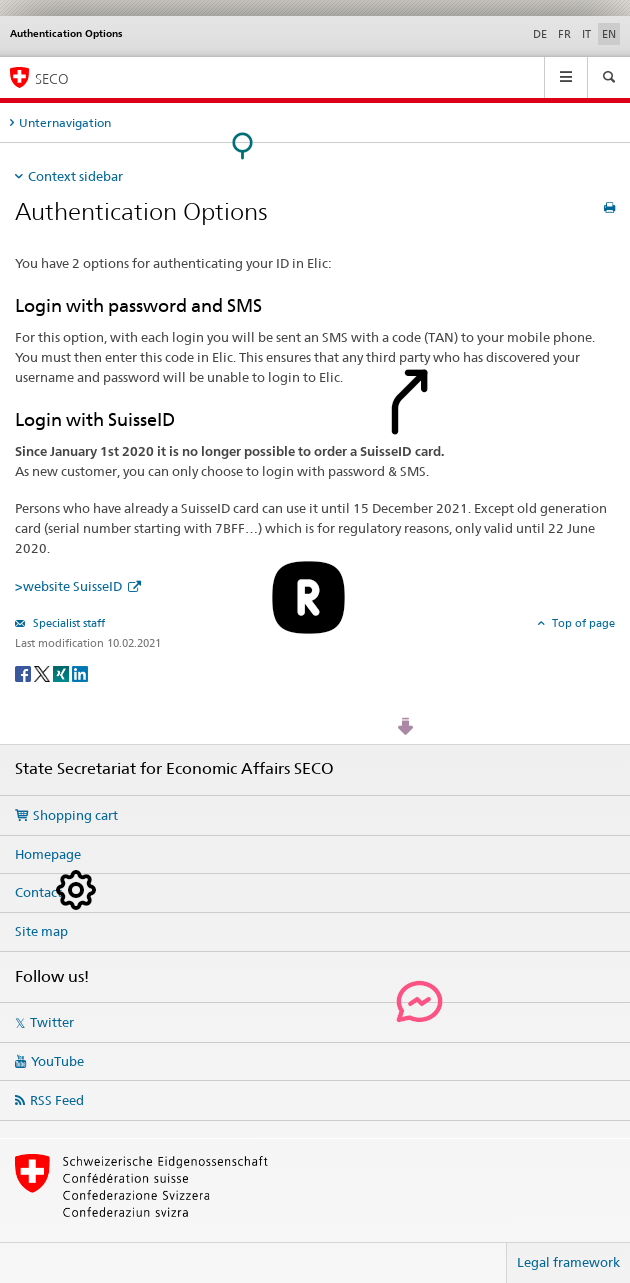 This screenshot has height=1283, width=630. What do you see at coordinates (408, 402) in the screenshot?
I see `bear right at the next turn` at bounding box center [408, 402].